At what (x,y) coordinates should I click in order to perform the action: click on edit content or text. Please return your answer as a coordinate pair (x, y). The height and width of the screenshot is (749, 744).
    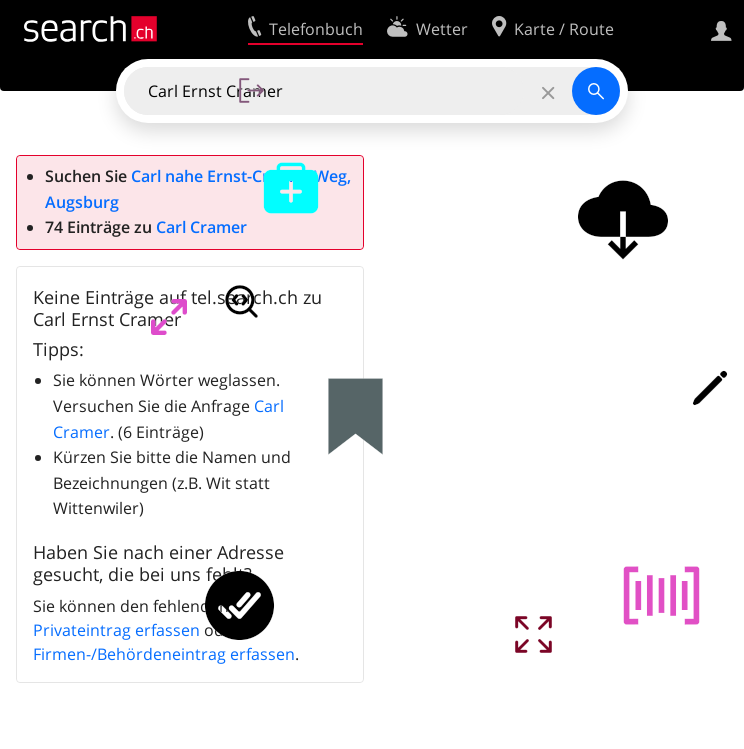
    Looking at the image, I should click on (710, 388).